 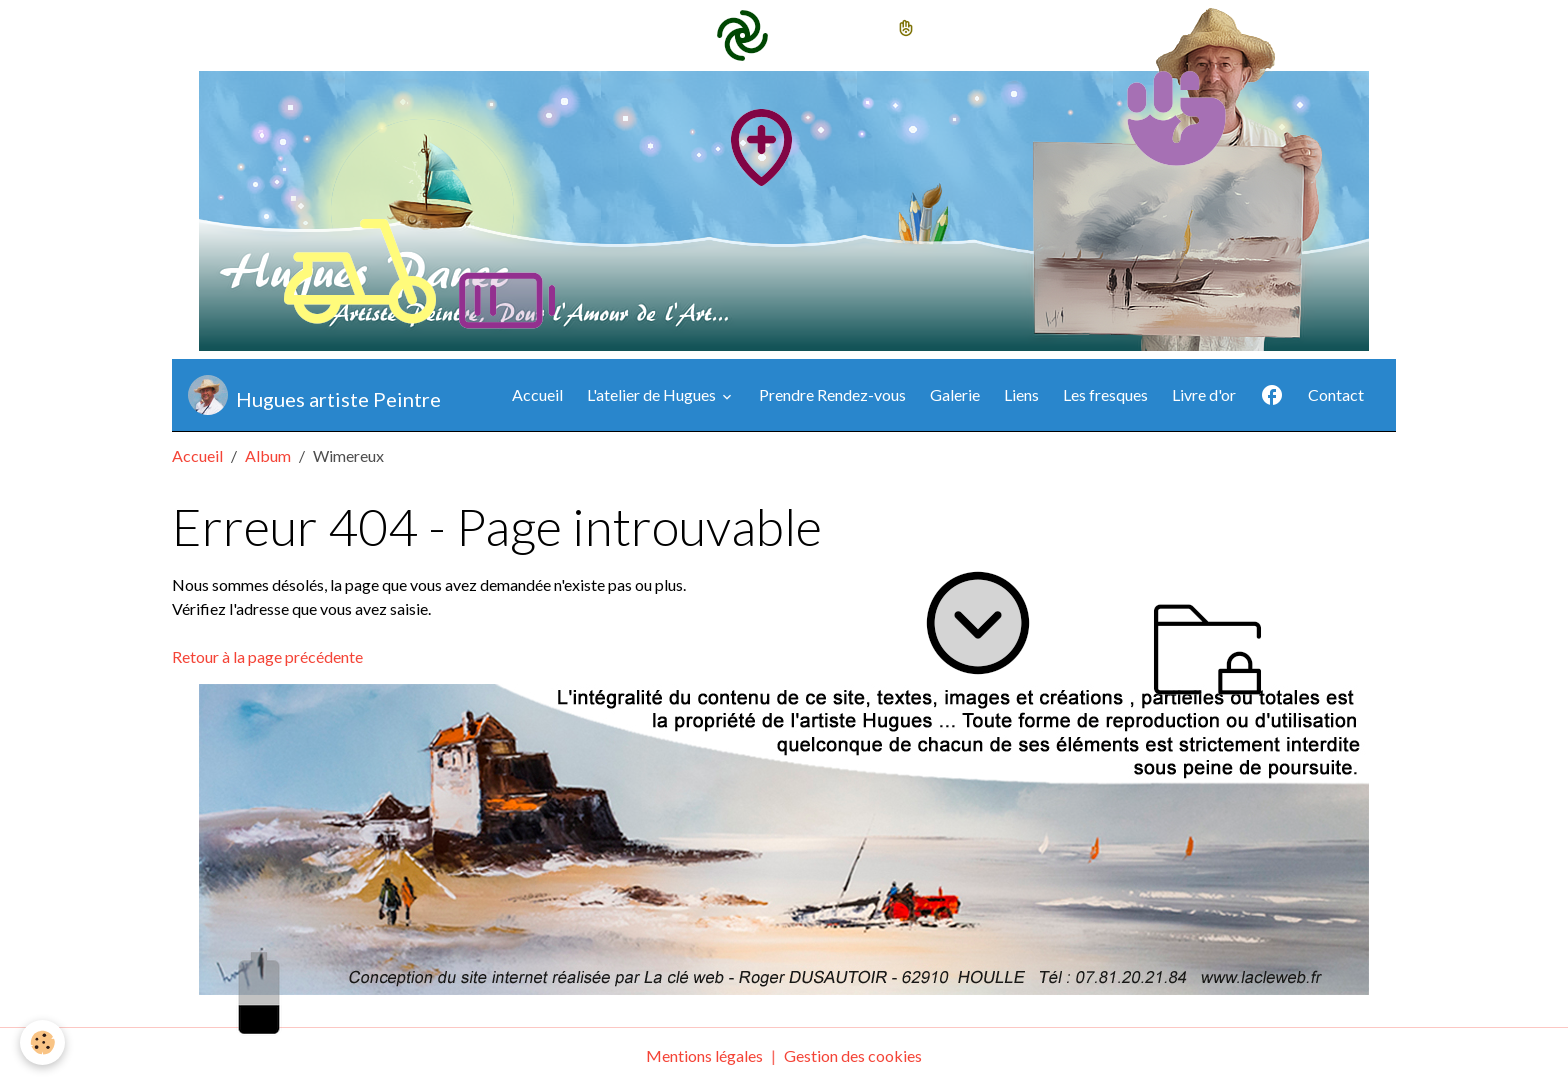 I want to click on indicates battery level at 30%, so click(x=259, y=993).